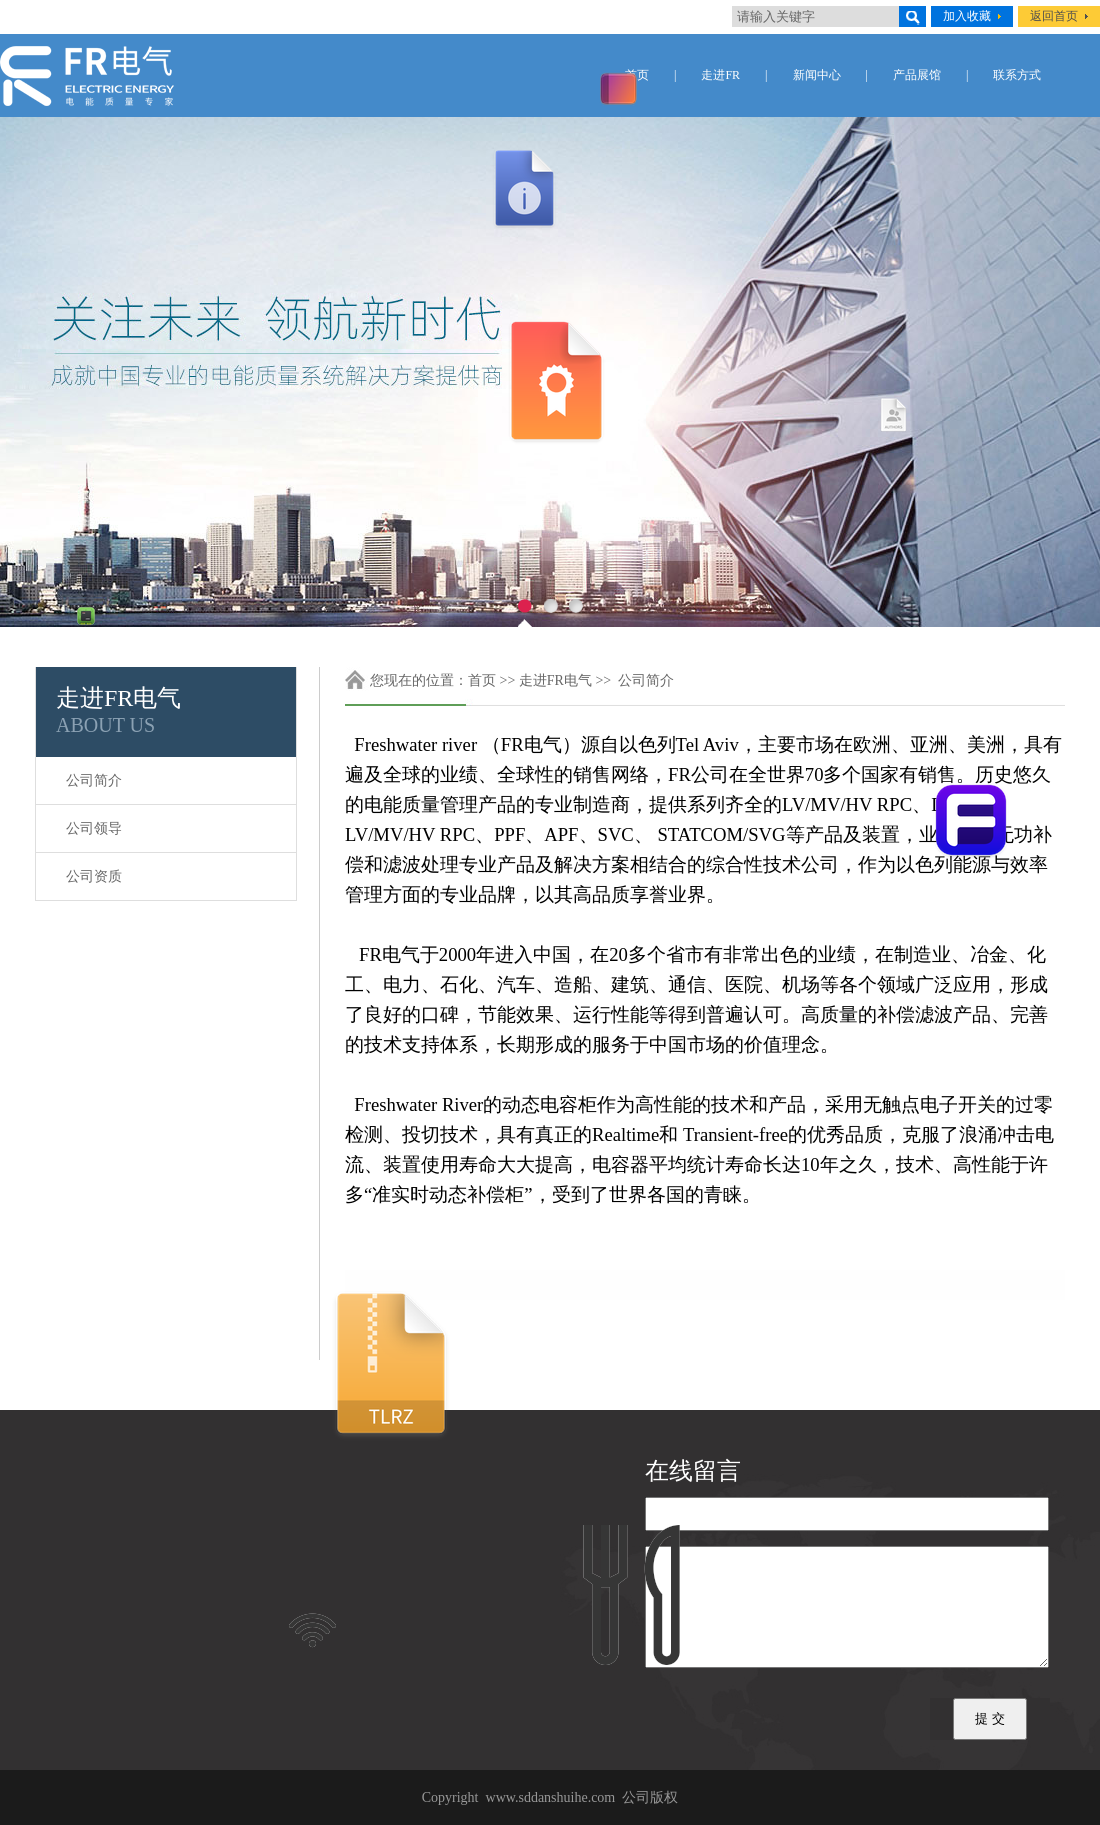 The height and width of the screenshot is (1825, 1100). Describe the element at coordinates (86, 616) in the screenshot. I see `view system memory usage` at that location.